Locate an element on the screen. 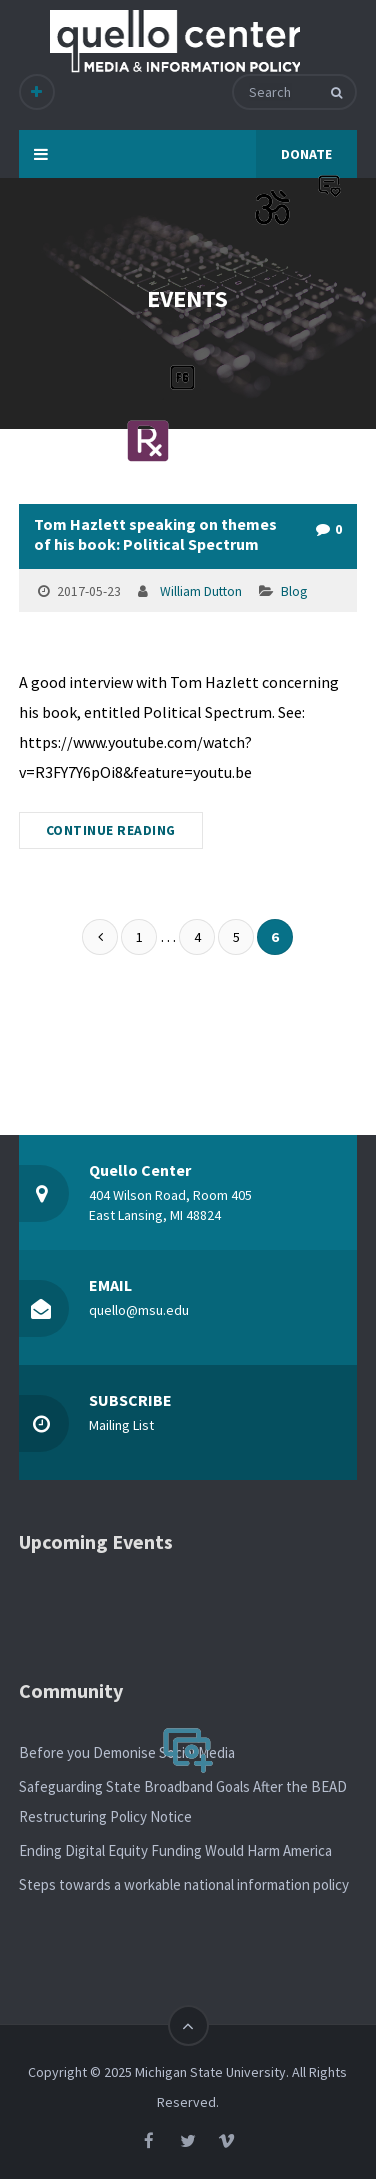 The image size is (376, 2179). indicates hinduism or hindu-related content is located at coordinates (272, 207).